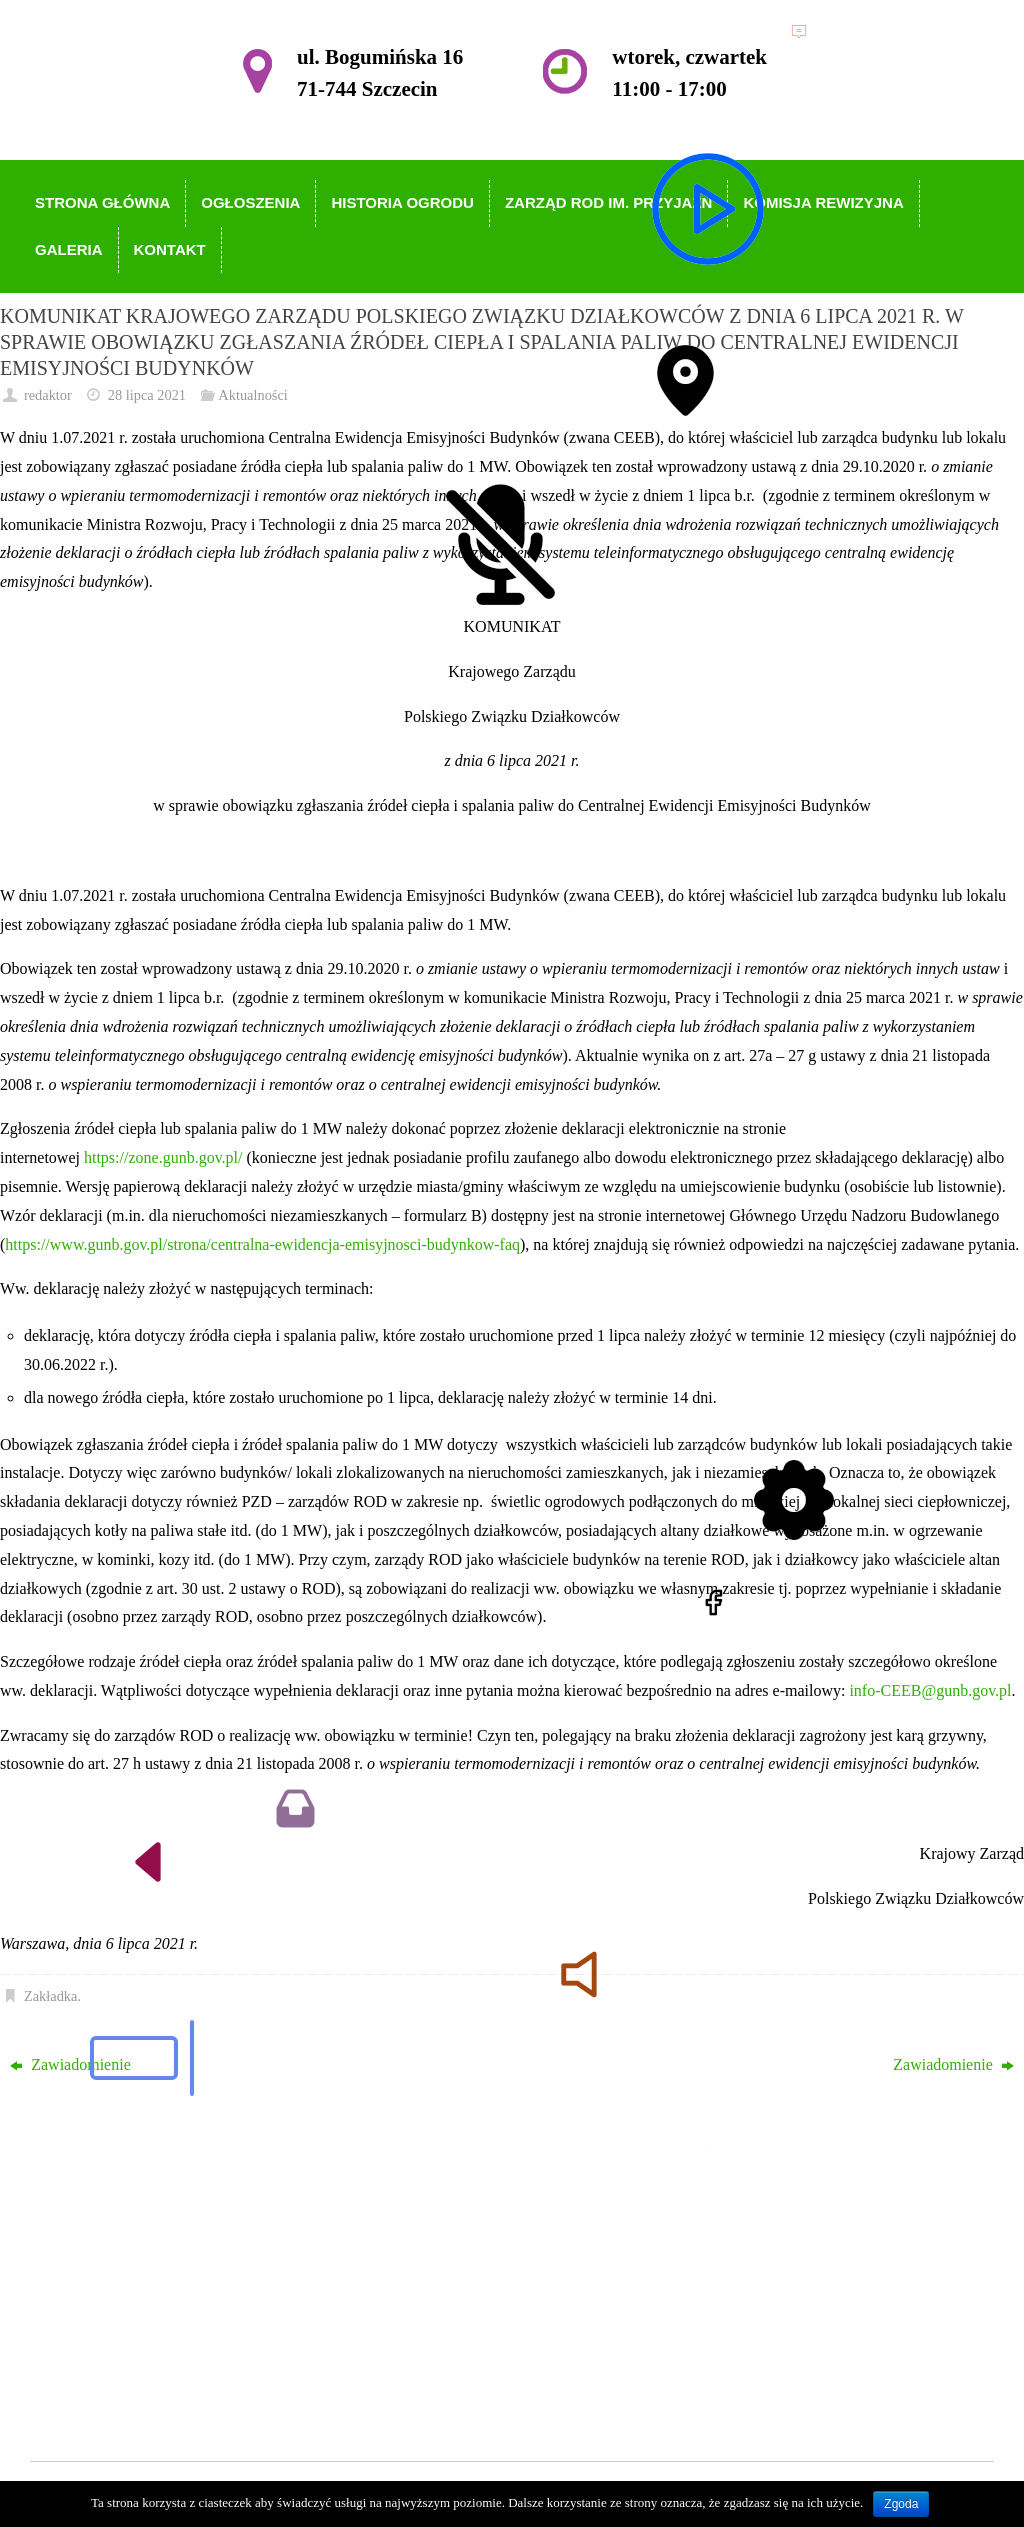 The image size is (1024, 2527). What do you see at coordinates (714, 1602) in the screenshot?
I see `open Facebook app` at bounding box center [714, 1602].